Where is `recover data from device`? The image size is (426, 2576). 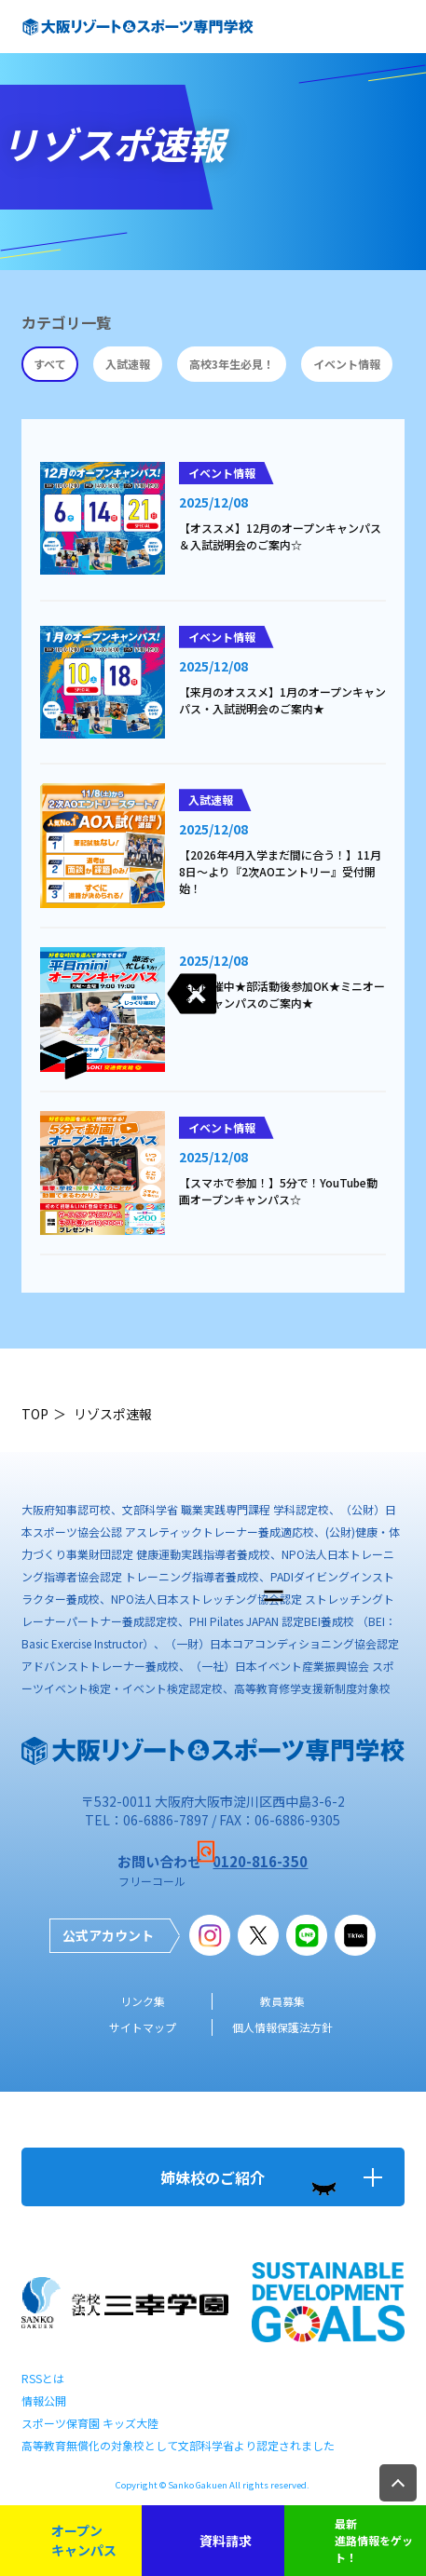
recover data from device is located at coordinates (206, 1851).